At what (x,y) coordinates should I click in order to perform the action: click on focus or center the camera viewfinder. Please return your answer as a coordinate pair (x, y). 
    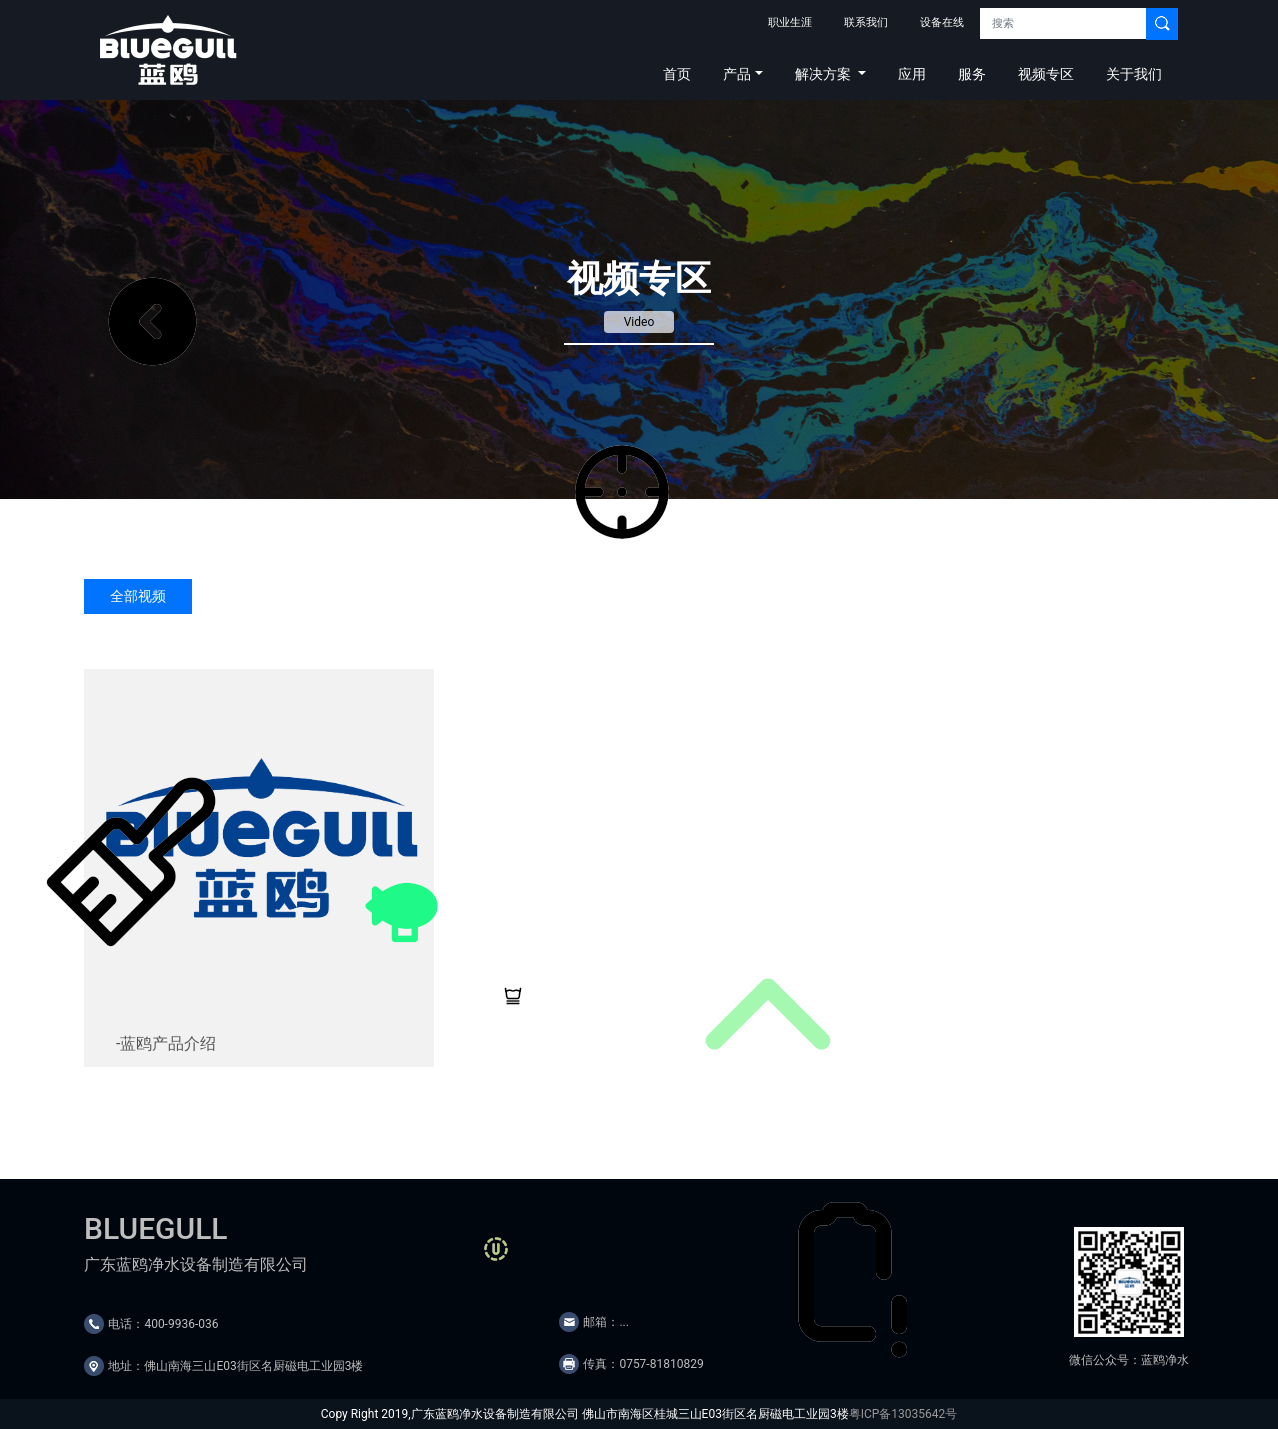
    Looking at the image, I should click on (622, 492).